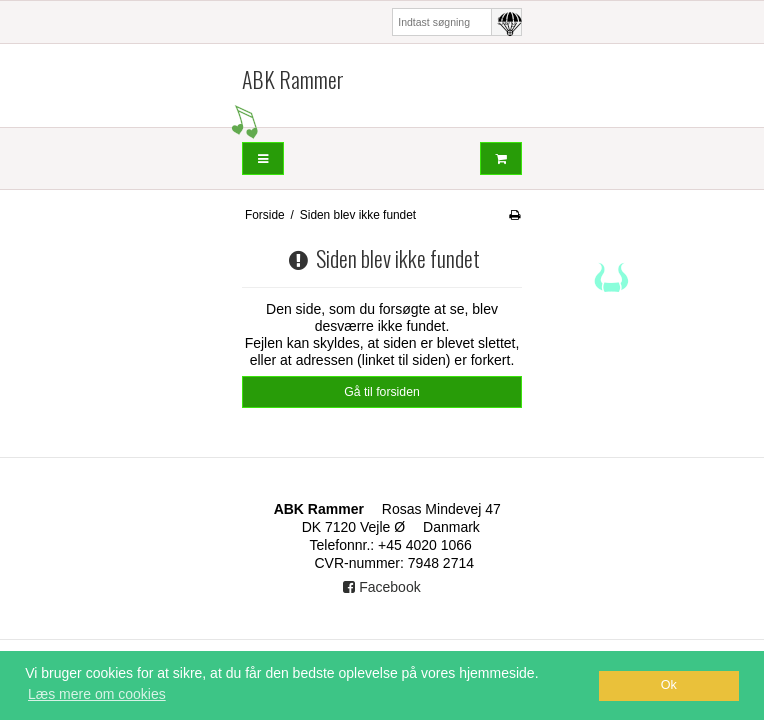 This screenshot has height=720, width=764. Describe the element at coordinates (611, 278) in the screenshot. I see `access viking or warrior-themed game content` at that location.